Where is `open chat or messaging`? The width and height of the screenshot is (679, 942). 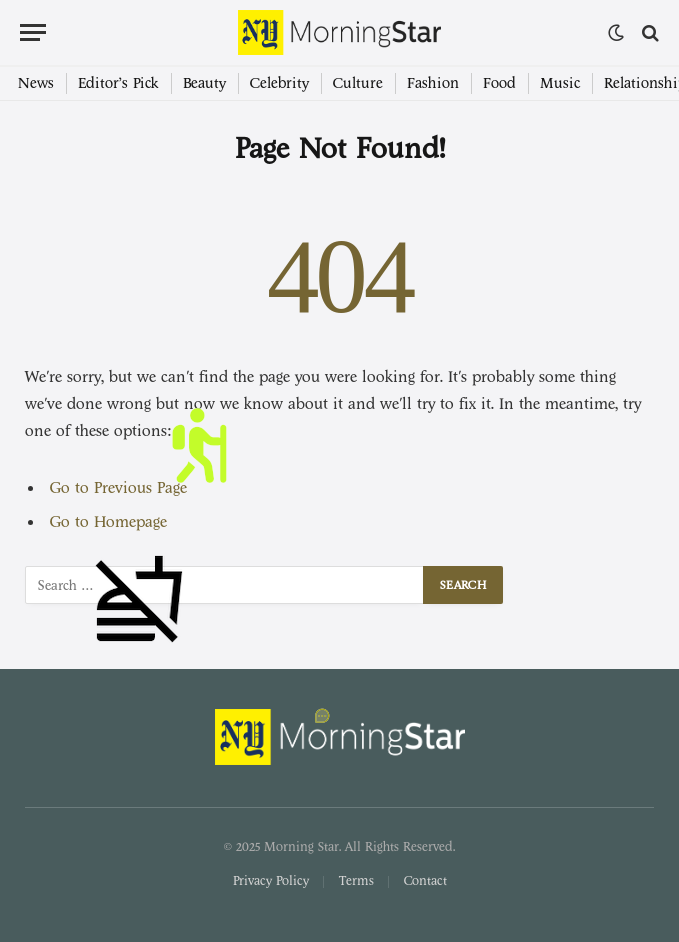 open chat or messaging is located at coordinates (322, 716).